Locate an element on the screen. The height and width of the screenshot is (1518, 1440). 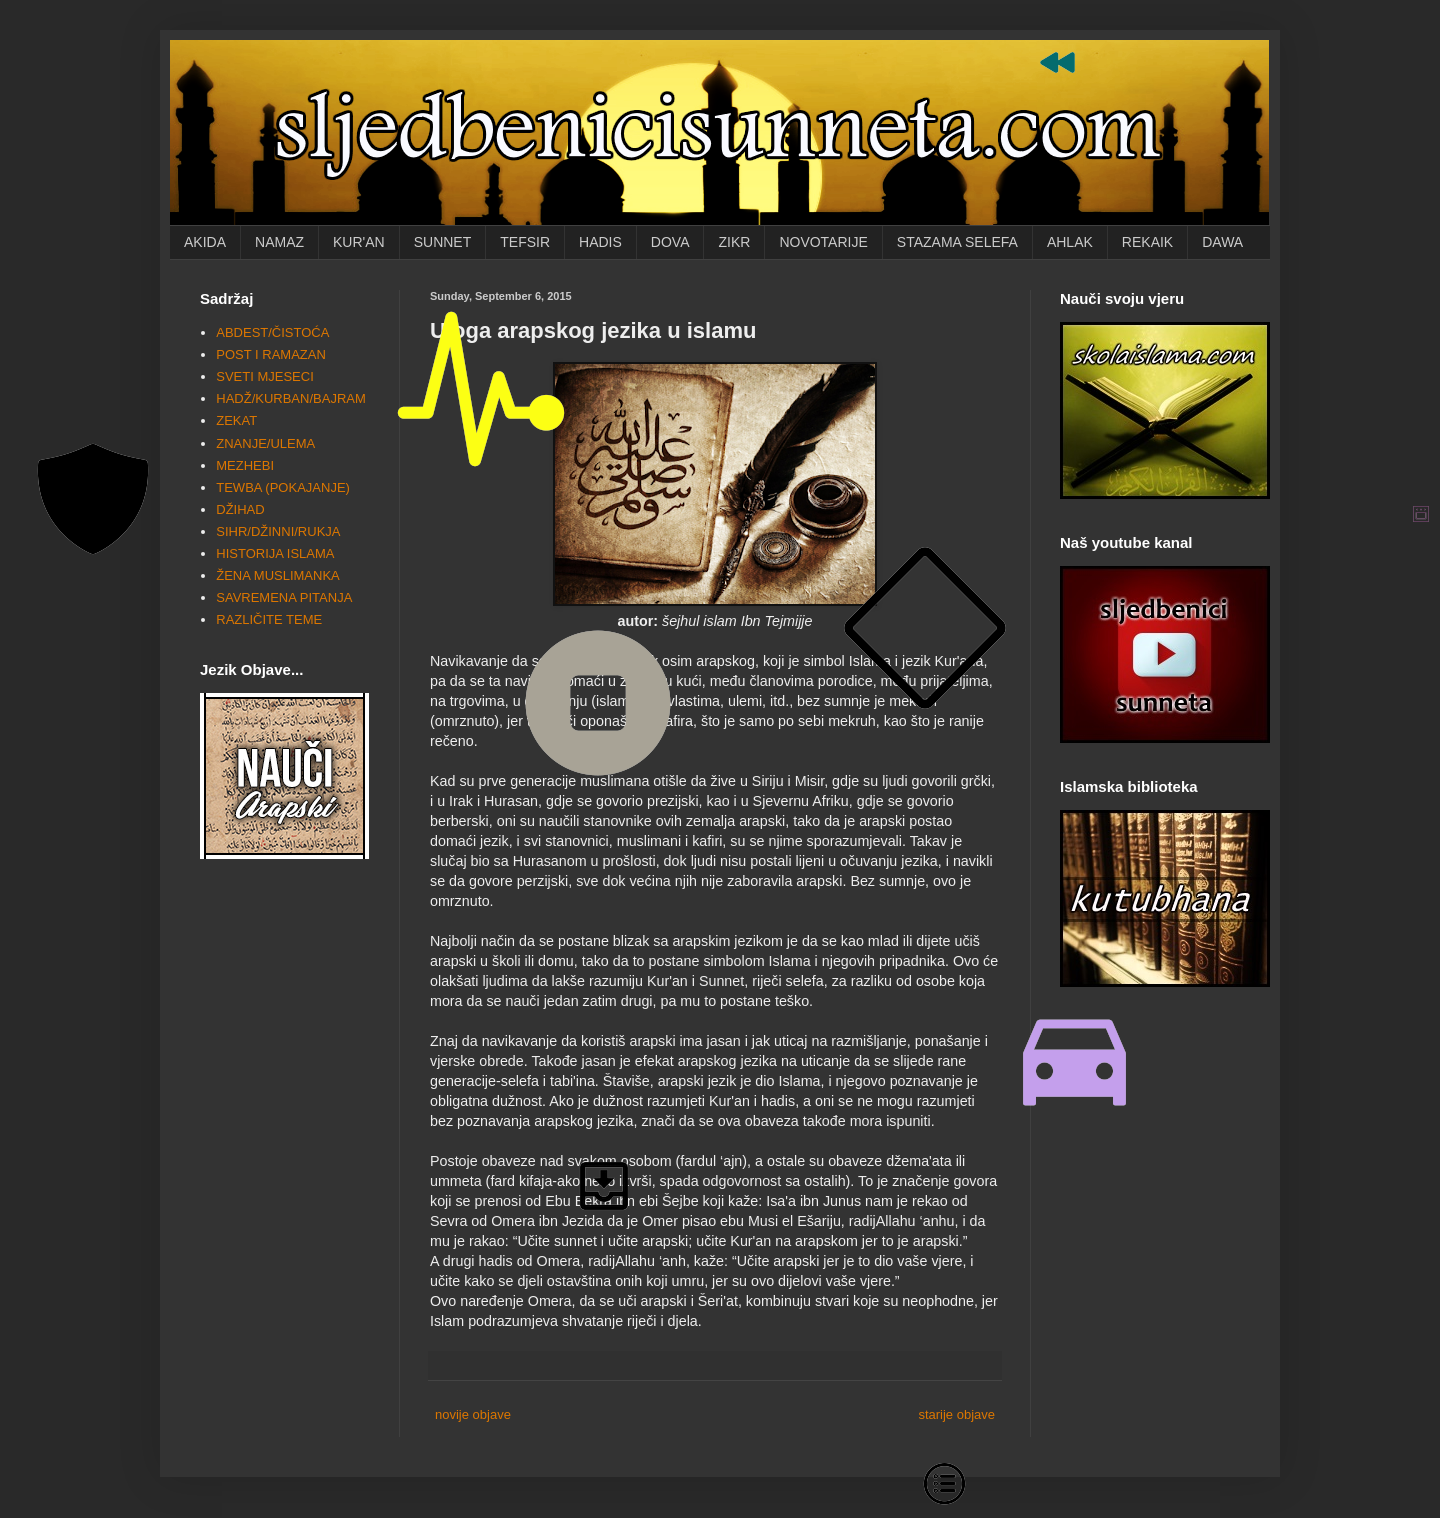
access oven or cooking appliance controls is located at coordinates (1421, 514).